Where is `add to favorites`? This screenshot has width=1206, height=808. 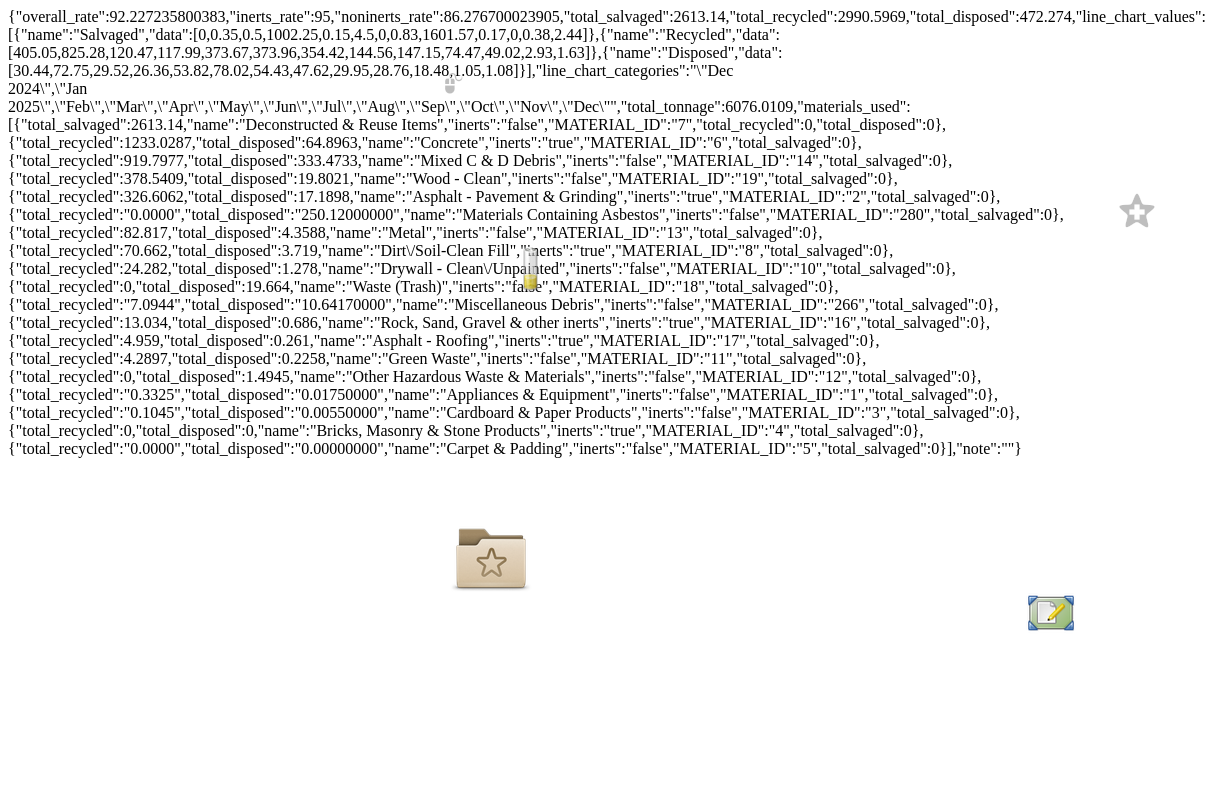
add to favorites is located at coordinates (1137, 212).